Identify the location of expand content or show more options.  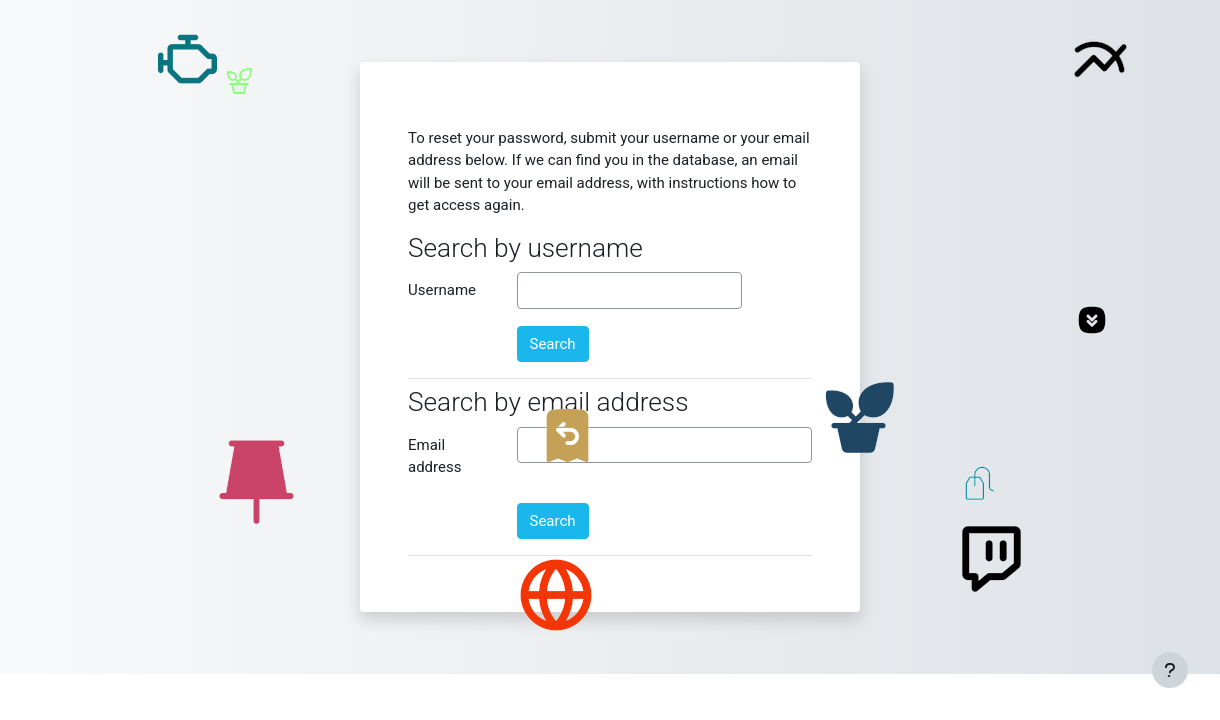
(1092, 320).